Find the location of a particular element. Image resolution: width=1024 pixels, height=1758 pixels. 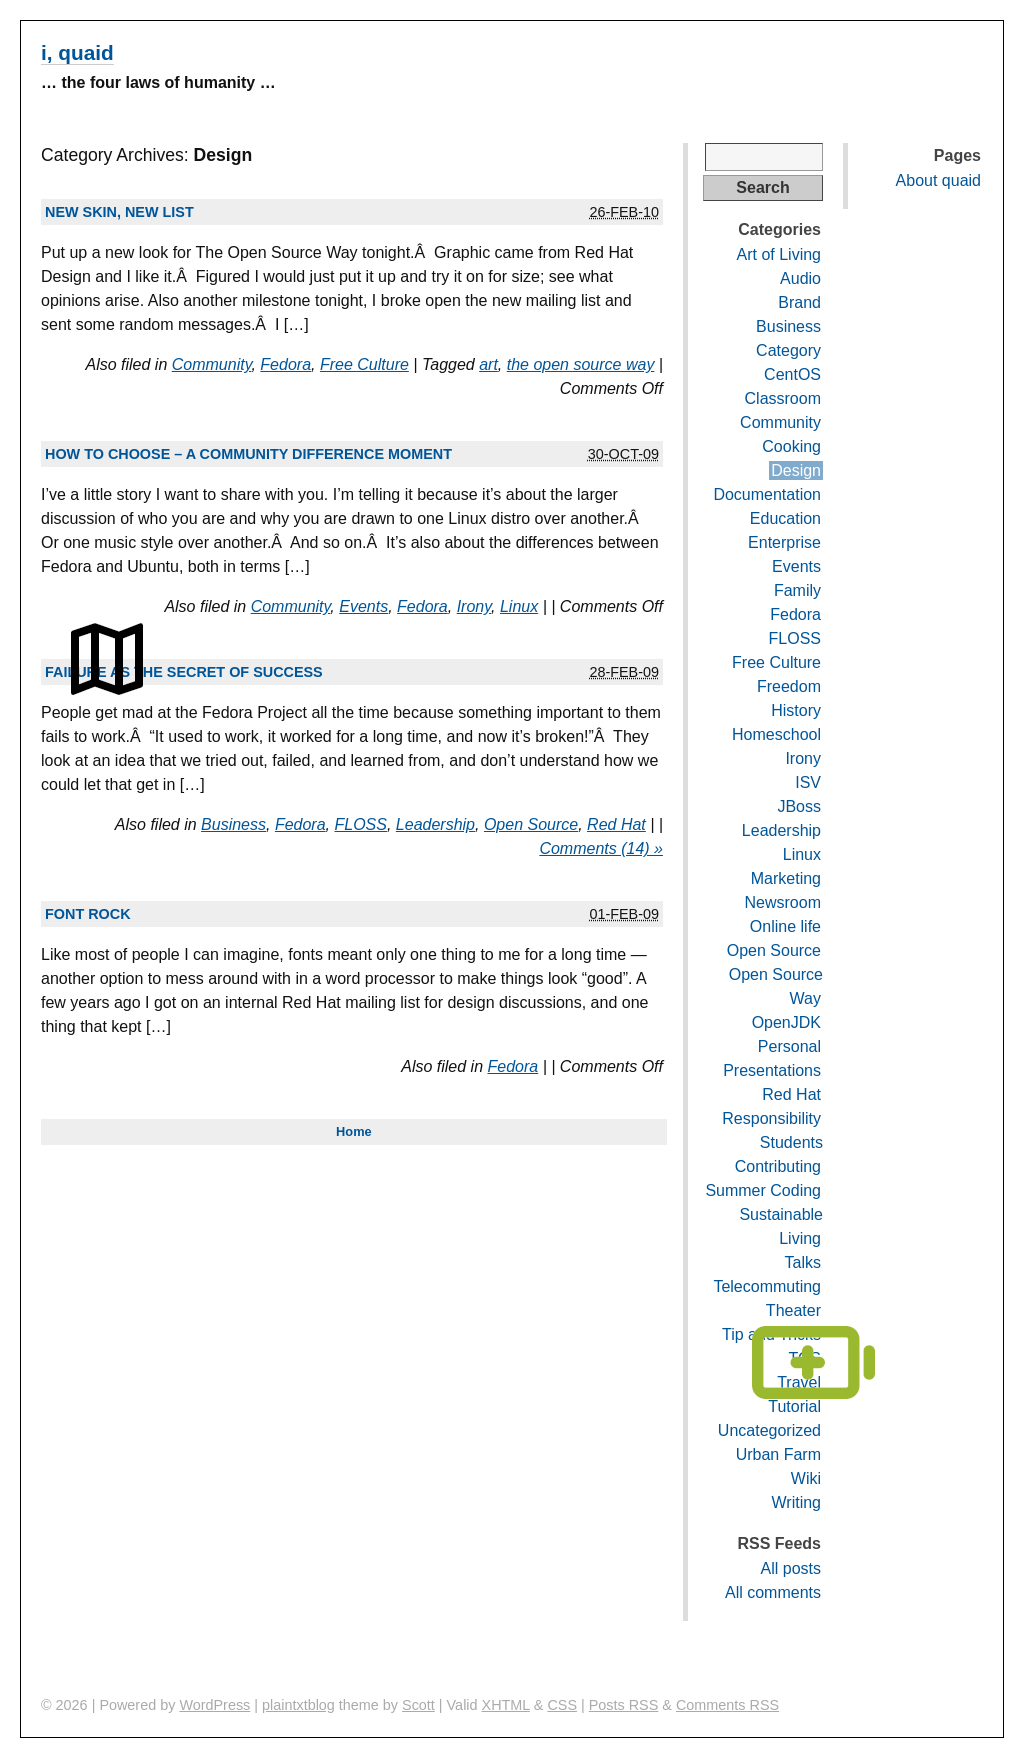

add or extend battery life is located at coordinates (813, 1362).